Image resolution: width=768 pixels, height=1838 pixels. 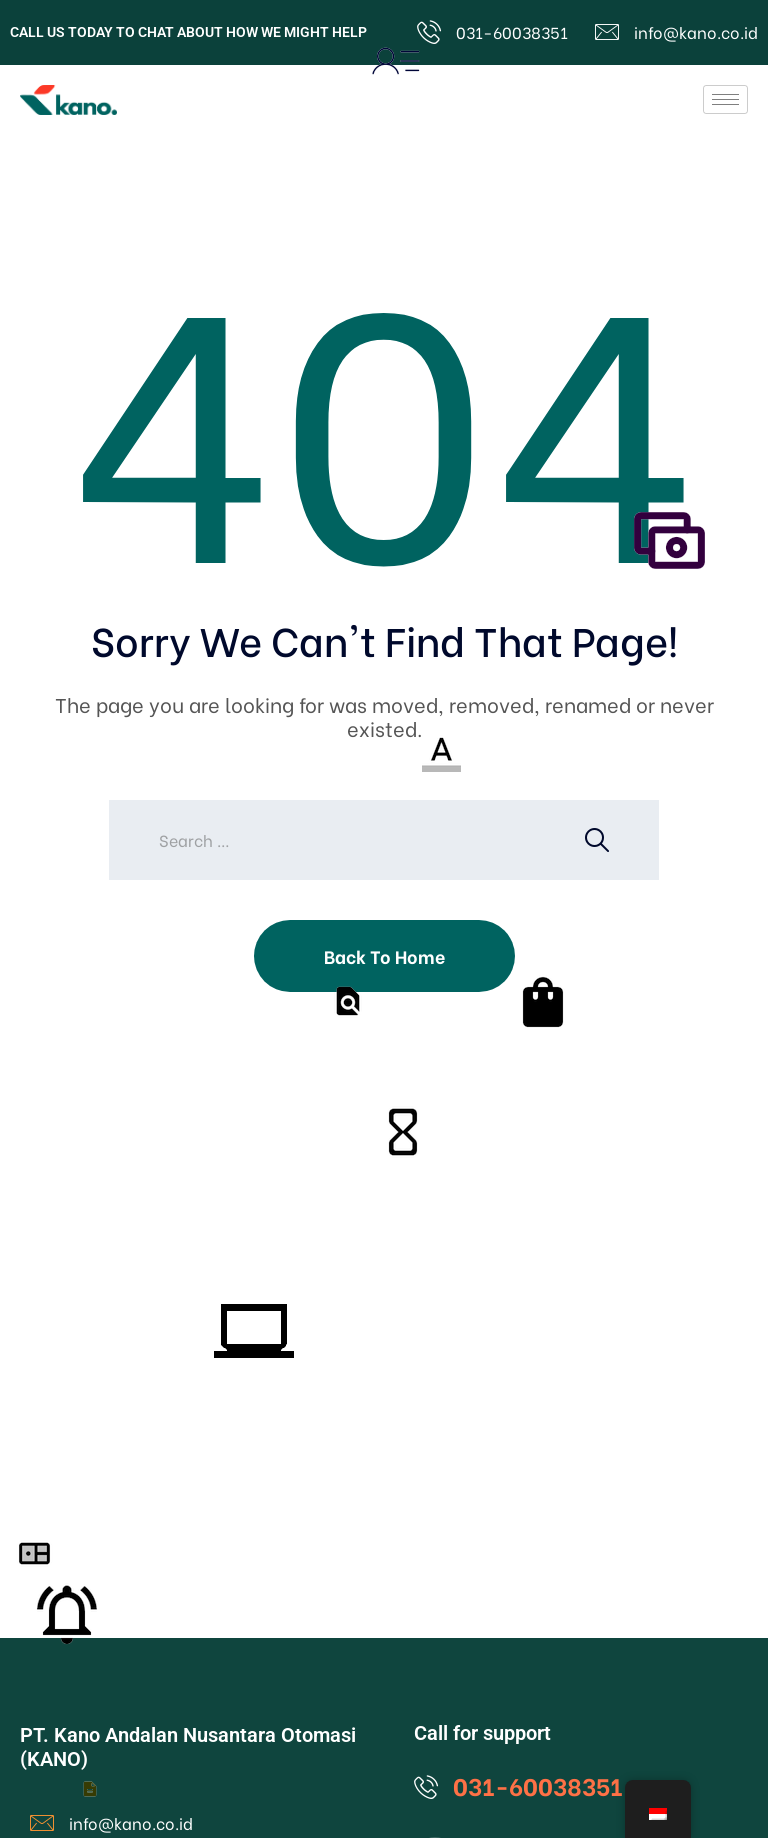 What do you see at coordinates (90, 1789) in the screenshot?
I see `view document contents` at bounding box center [90, 1789].